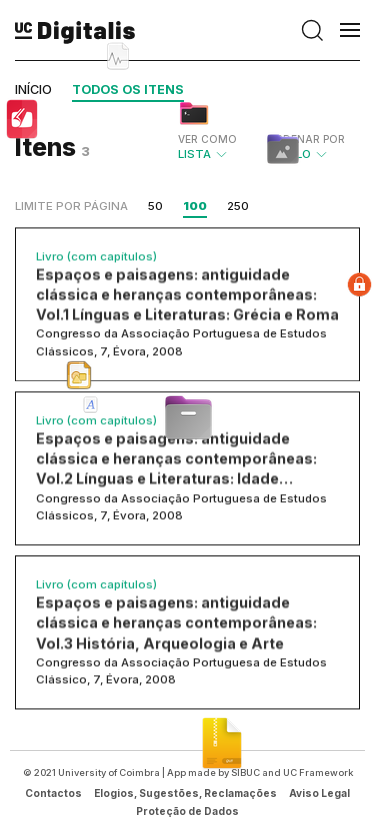 Image resolution: width=375 pixels, height=840 pixels. Describe the element at coordinates (283, 149) in the screenshot. I see `open your pictures folder` at that location.